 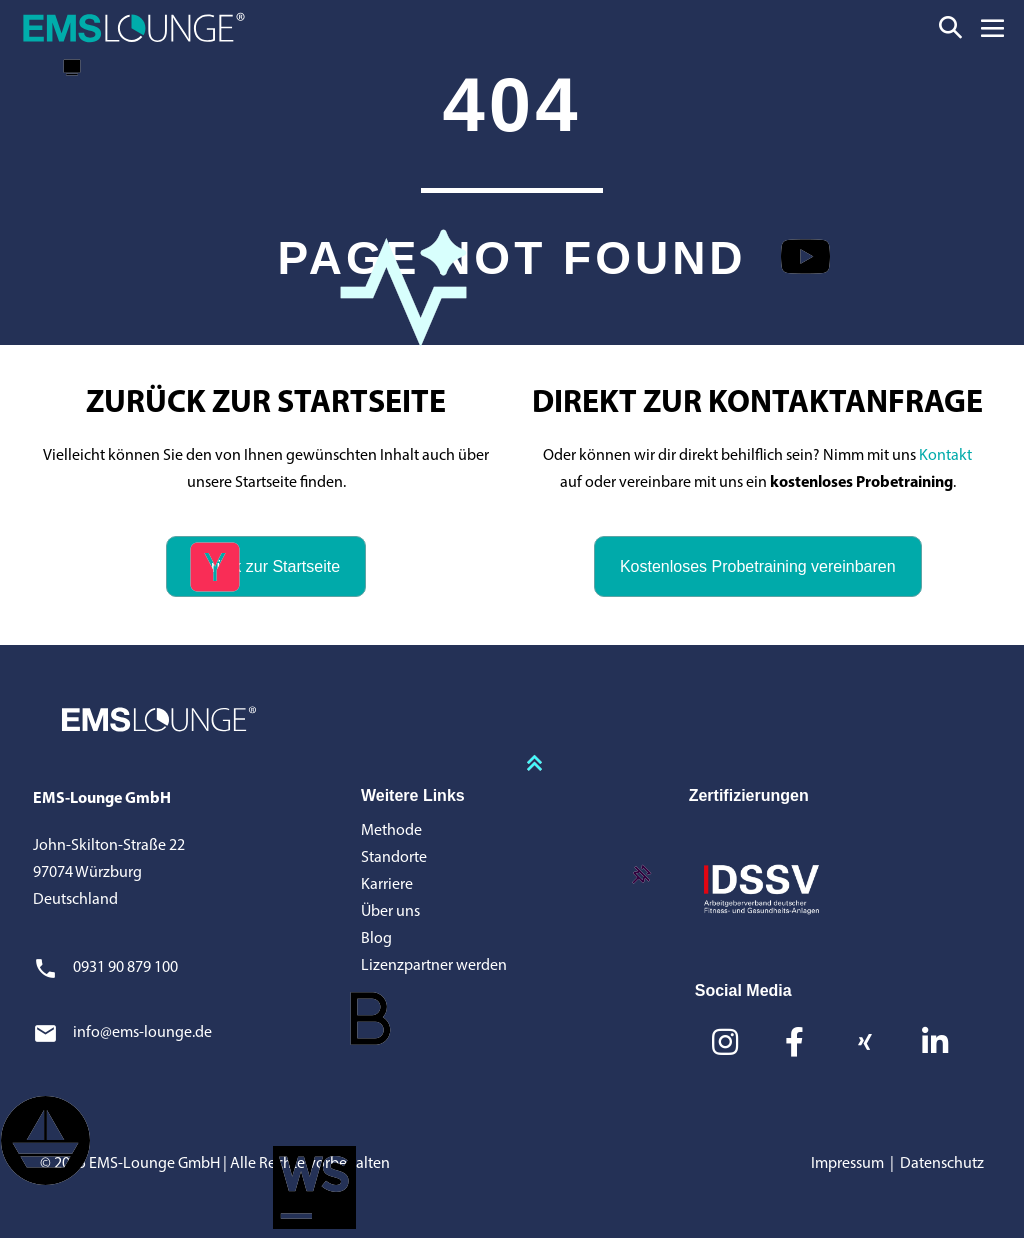 What do you see at coordinates (72, 67) in the screenshot?
I see `access tv or display settings` at bounding box center [72, 67].